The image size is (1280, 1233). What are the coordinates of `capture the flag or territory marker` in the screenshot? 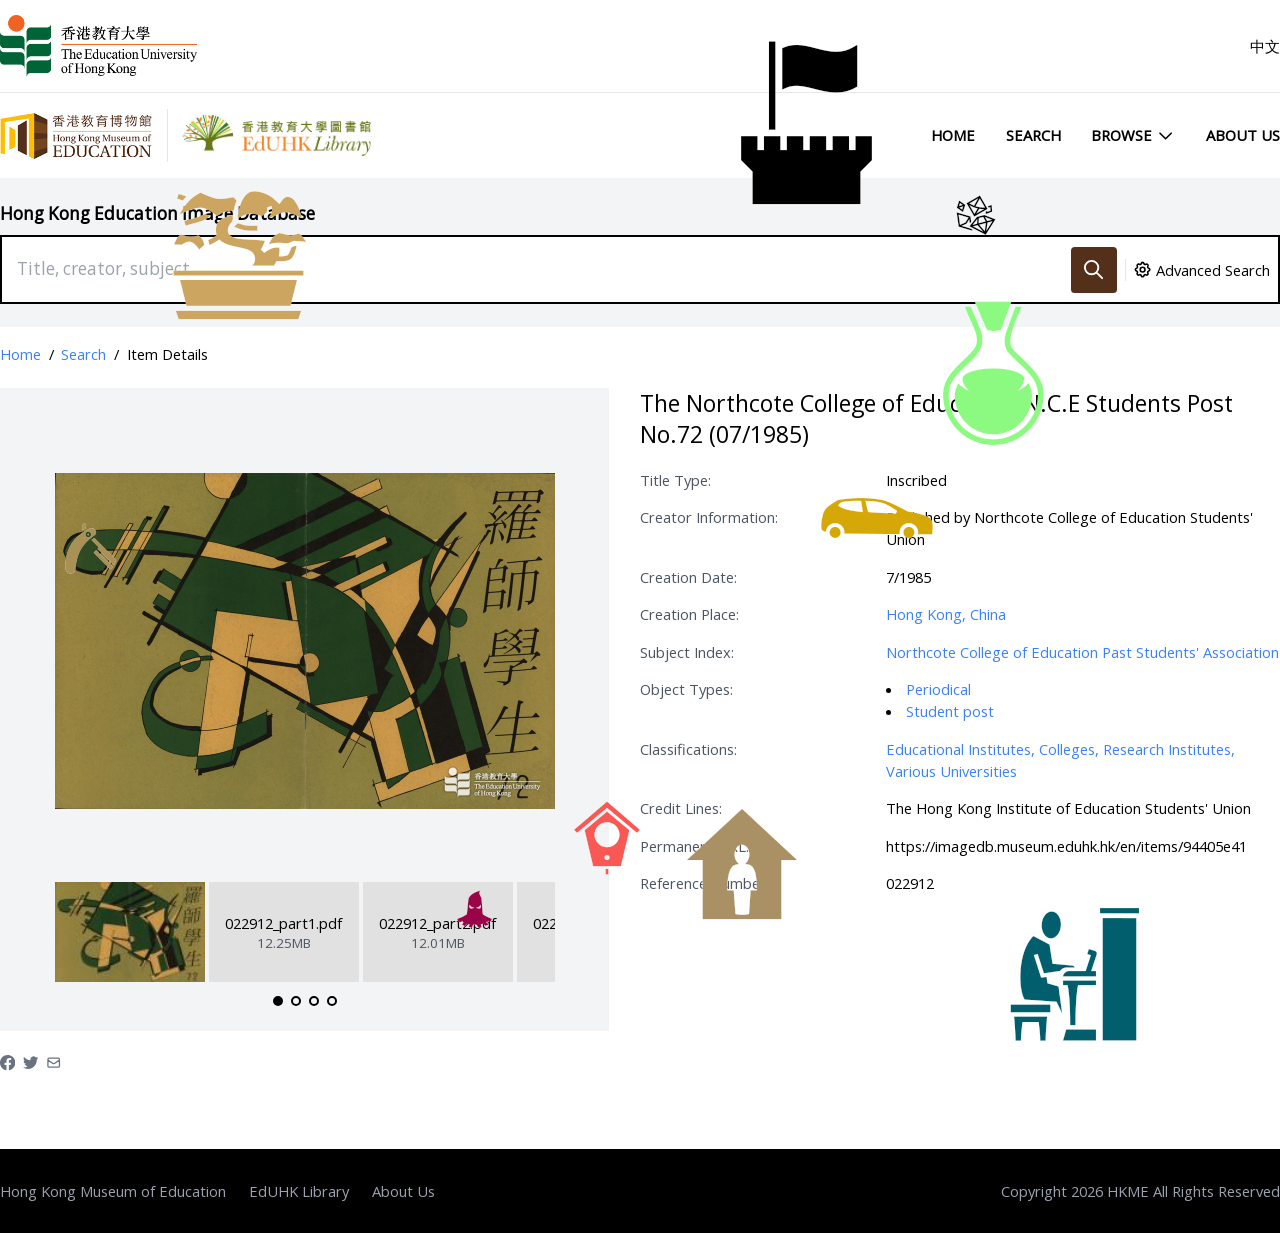 It's located at (806, 121).